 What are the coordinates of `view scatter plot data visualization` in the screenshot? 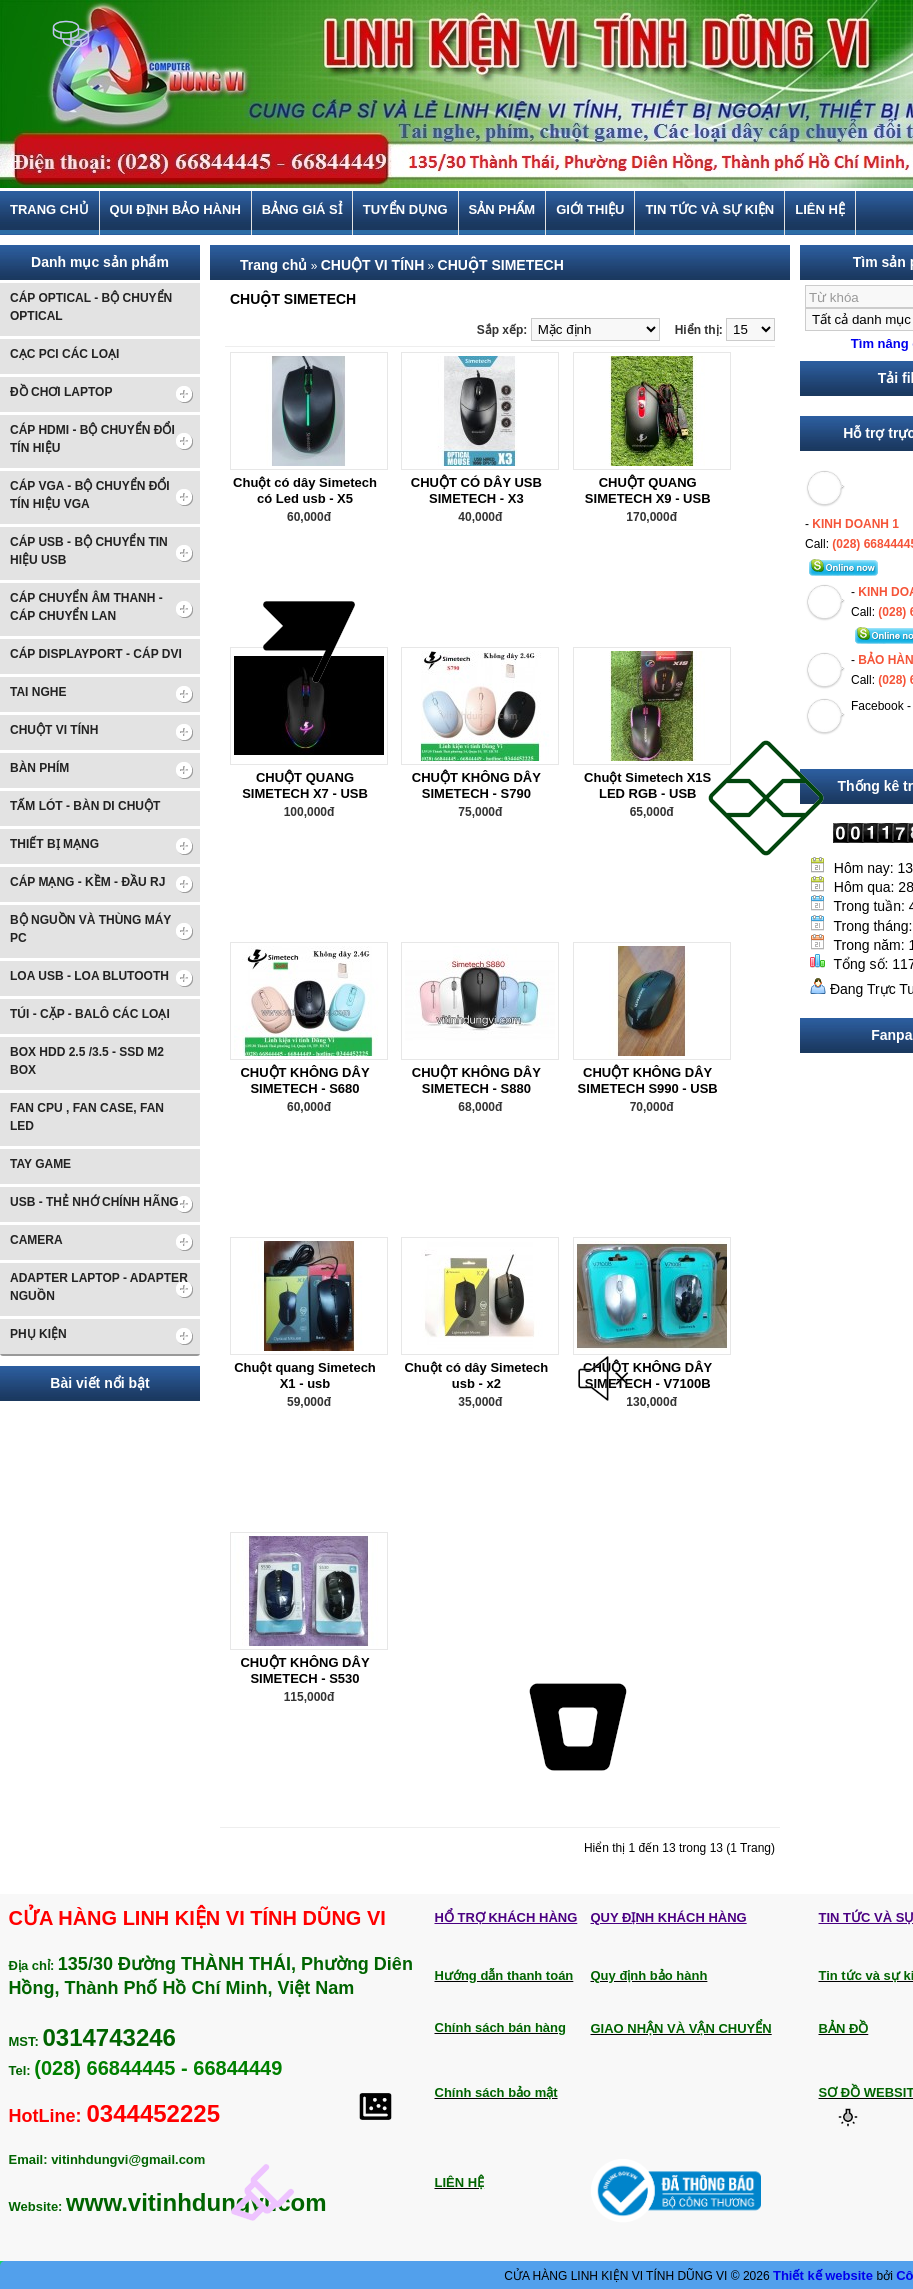 It's located at (375, 2106).